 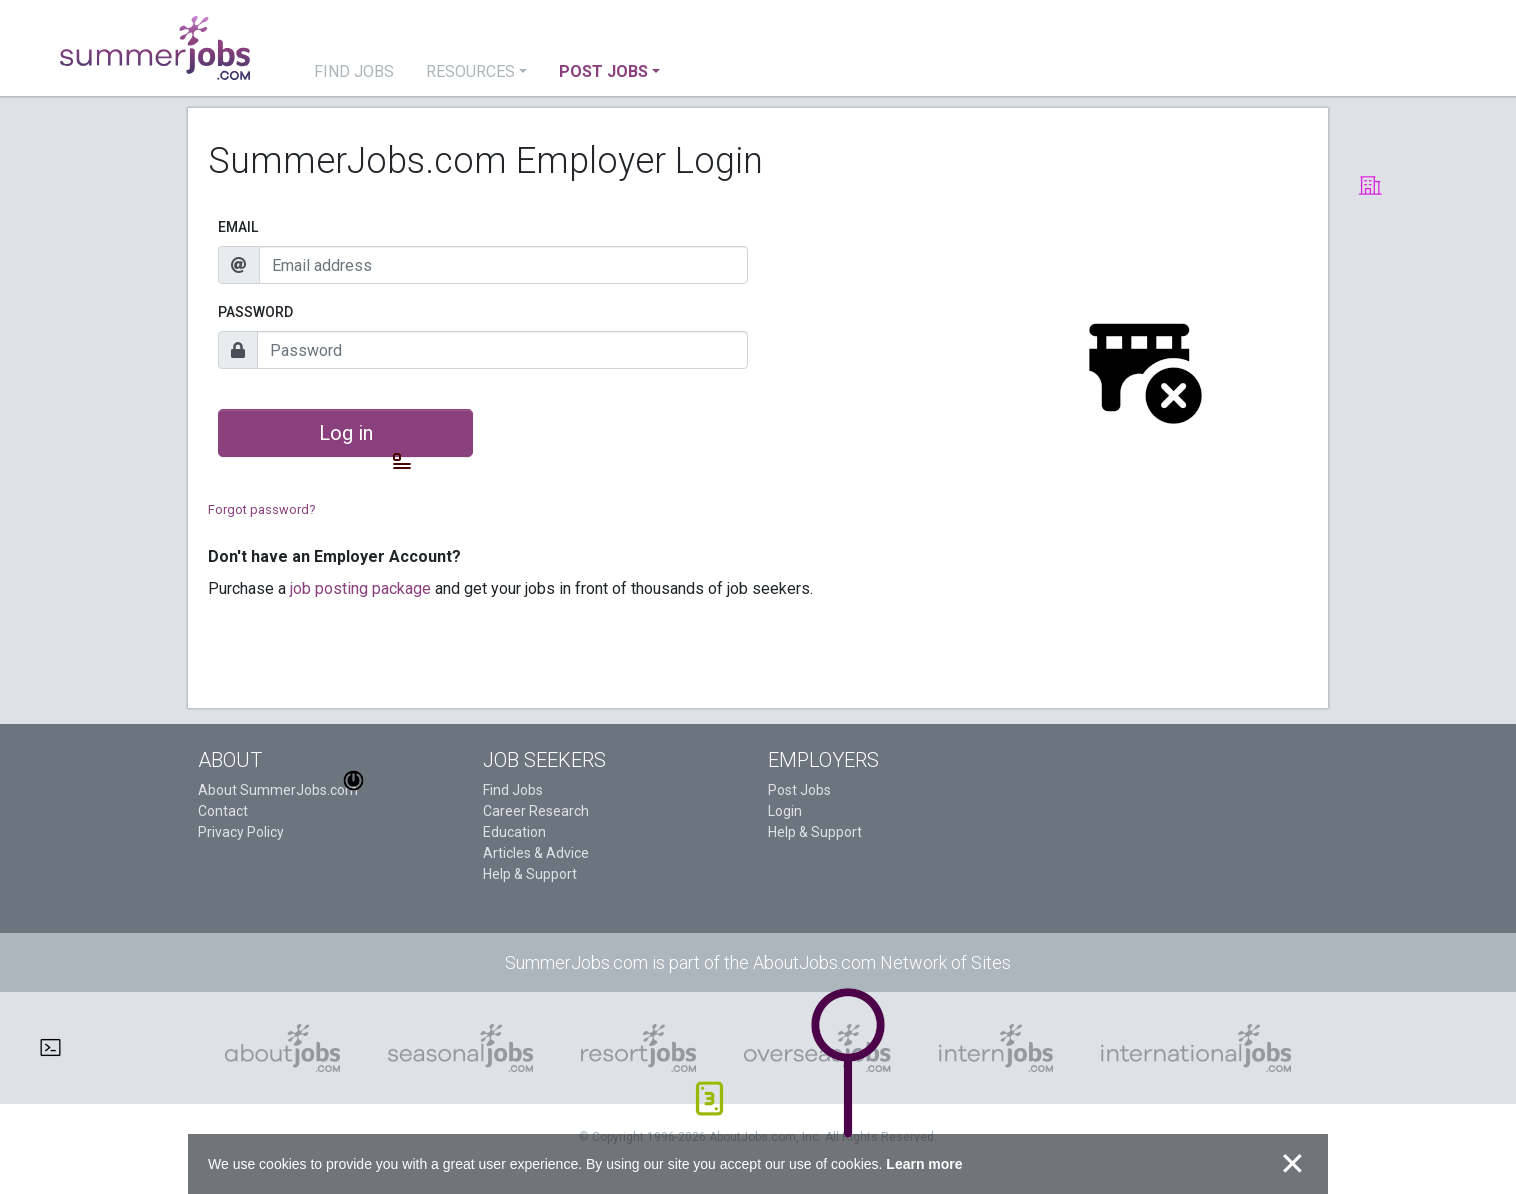 What do you see at coordinates (402, 461) in the screenshot?
I see `disable text wrapping around image` at bounding box center [402, 461].